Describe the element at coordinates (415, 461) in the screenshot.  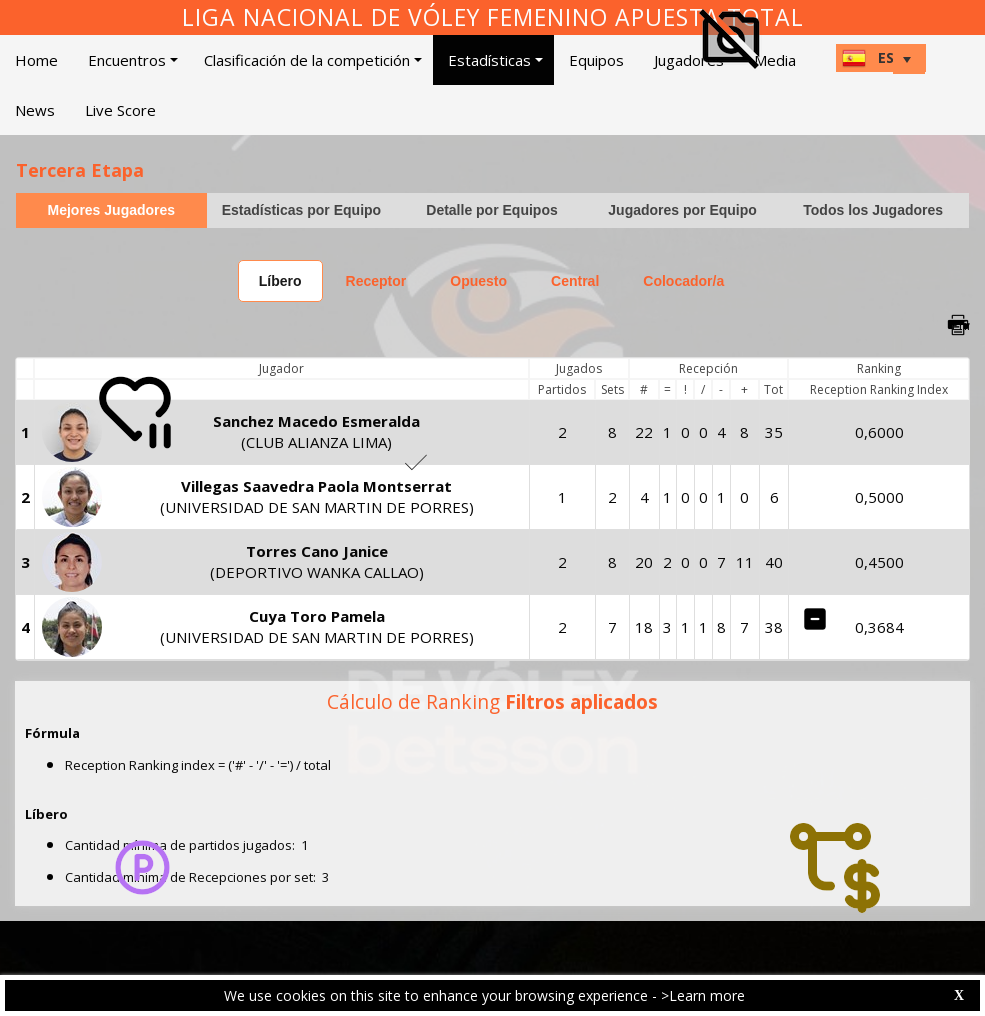
I see `confirm or submit an action` at that location.